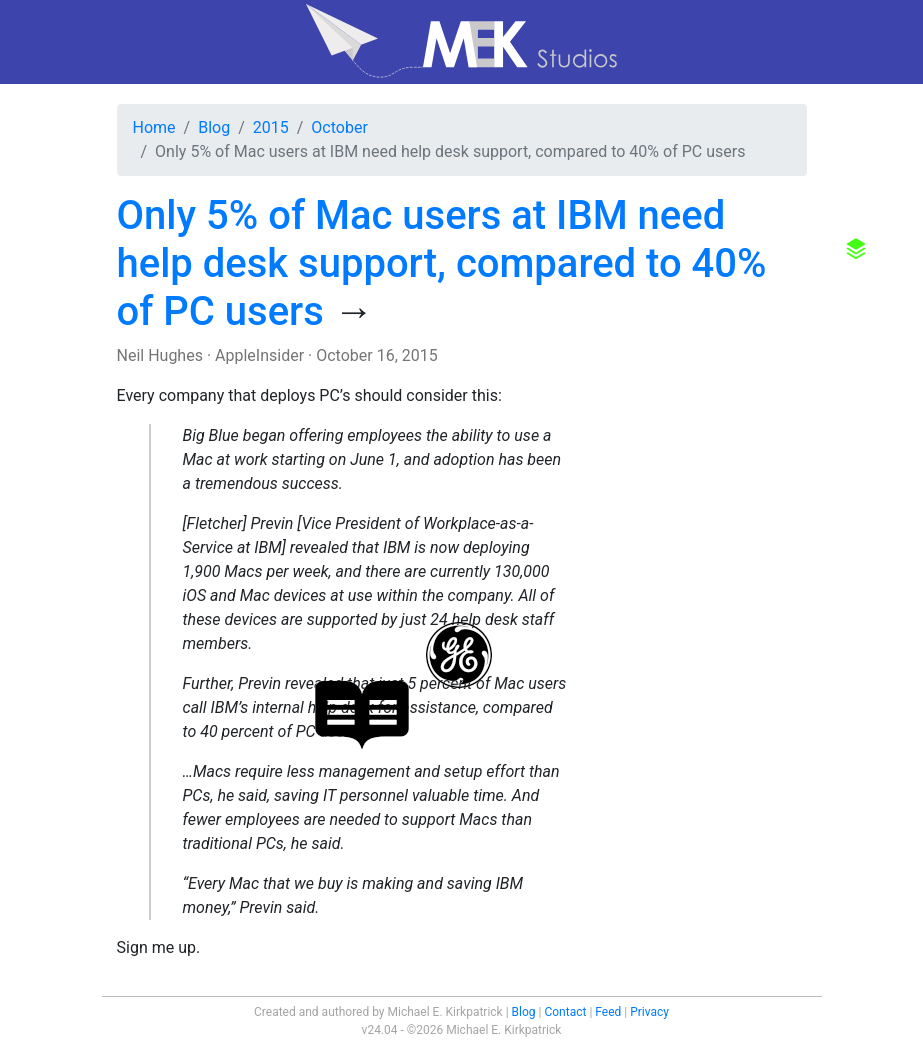 Image resolution: width=923 pixels, height=1055 pixels. What do you see at coordinates (856, 249) in the screenshot?
I see `view stacked layers or content` at bounding box center [856, 249].